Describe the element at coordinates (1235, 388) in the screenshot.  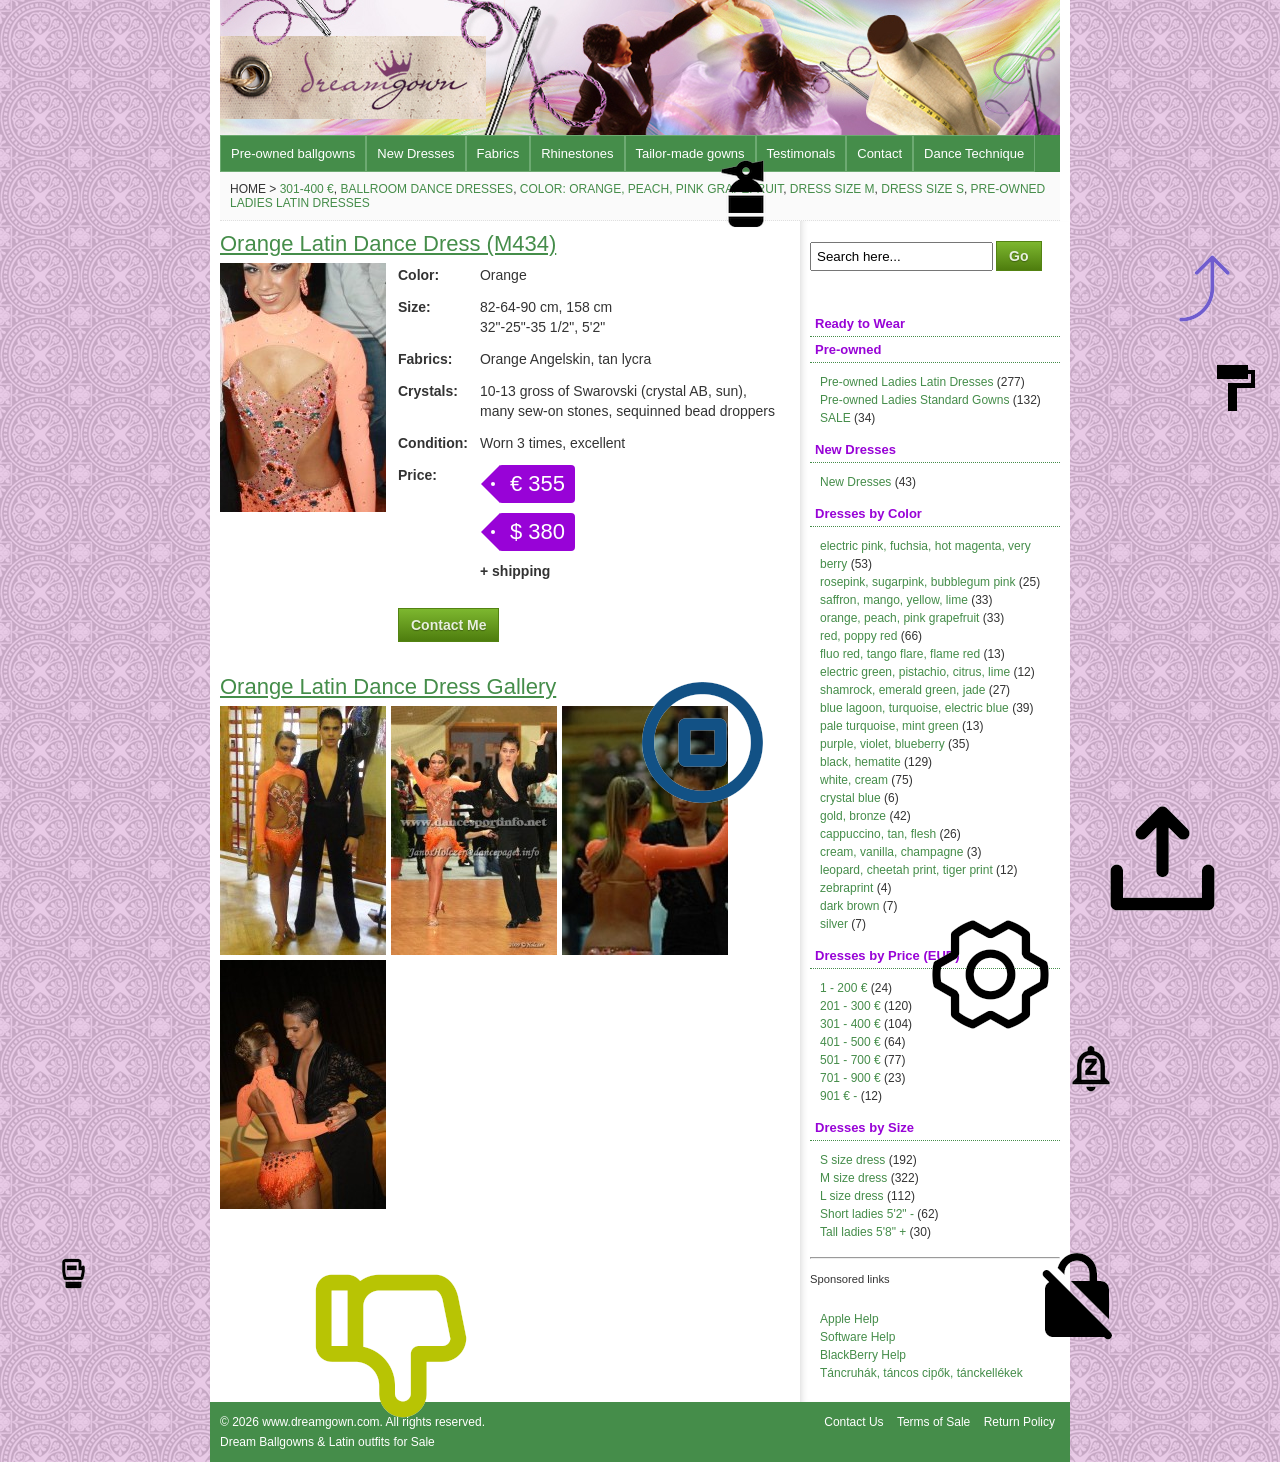
I see `apply formatting style to selected content` at that location.